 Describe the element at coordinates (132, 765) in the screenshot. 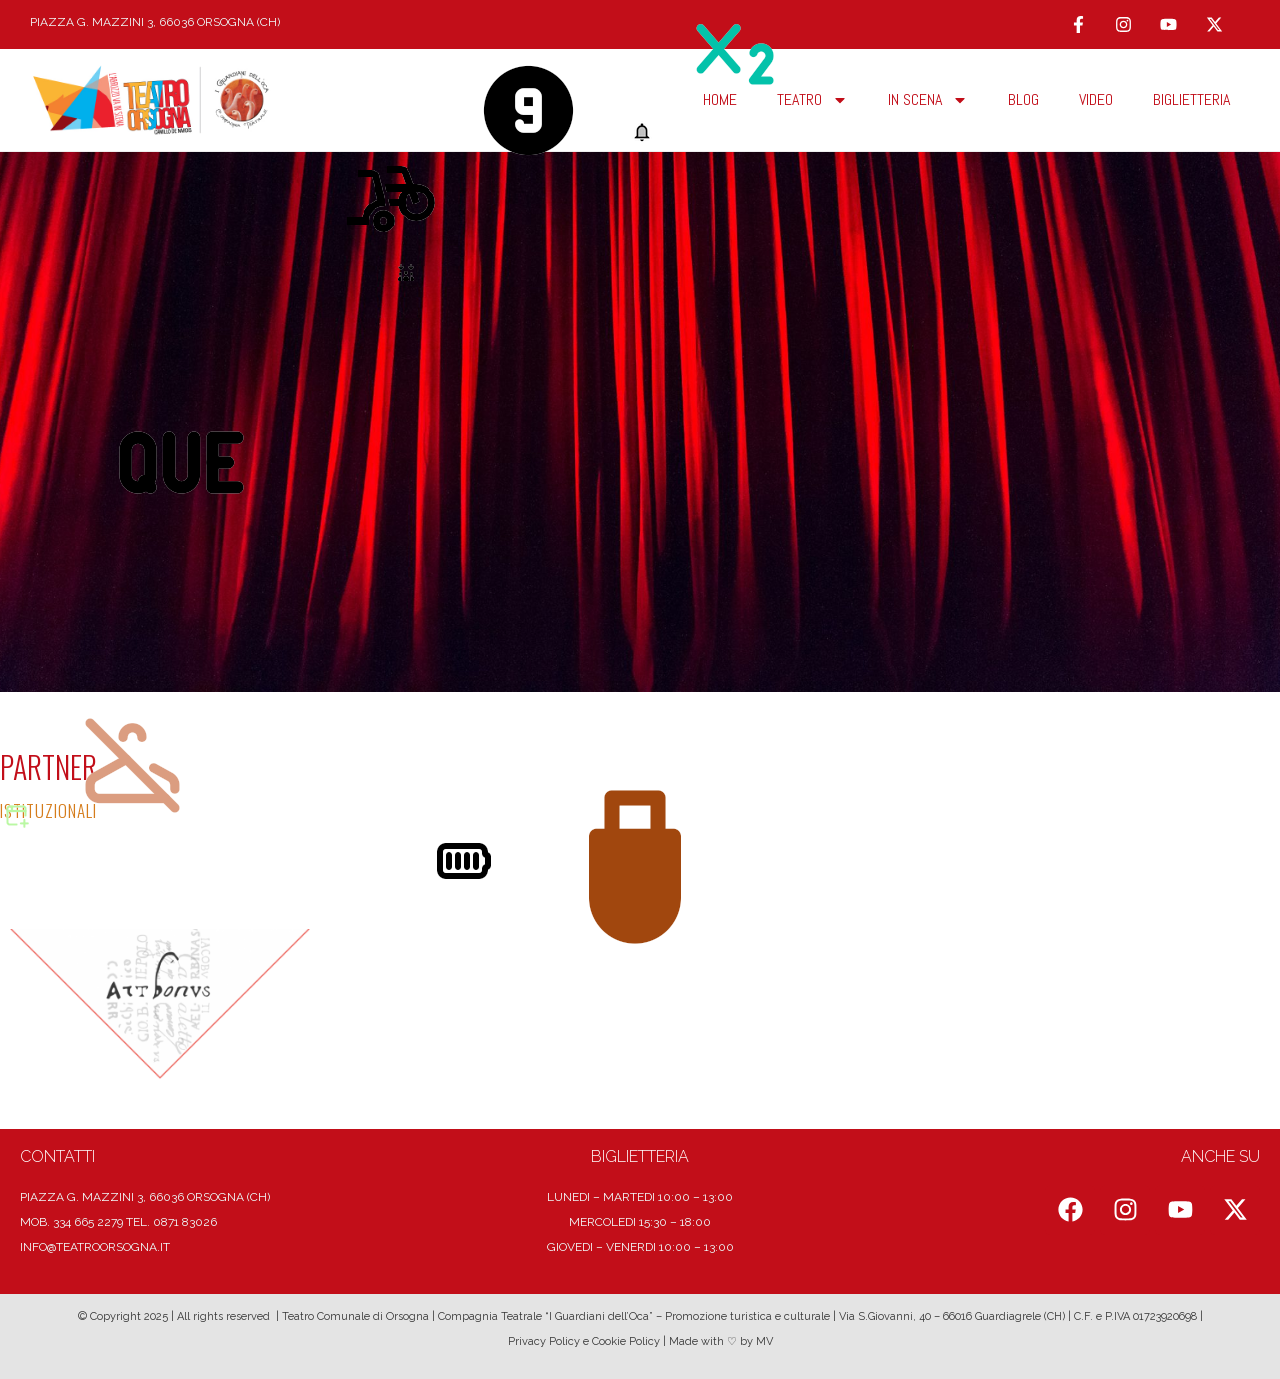

I see `wardrobe or closet feature disabled` at that location.